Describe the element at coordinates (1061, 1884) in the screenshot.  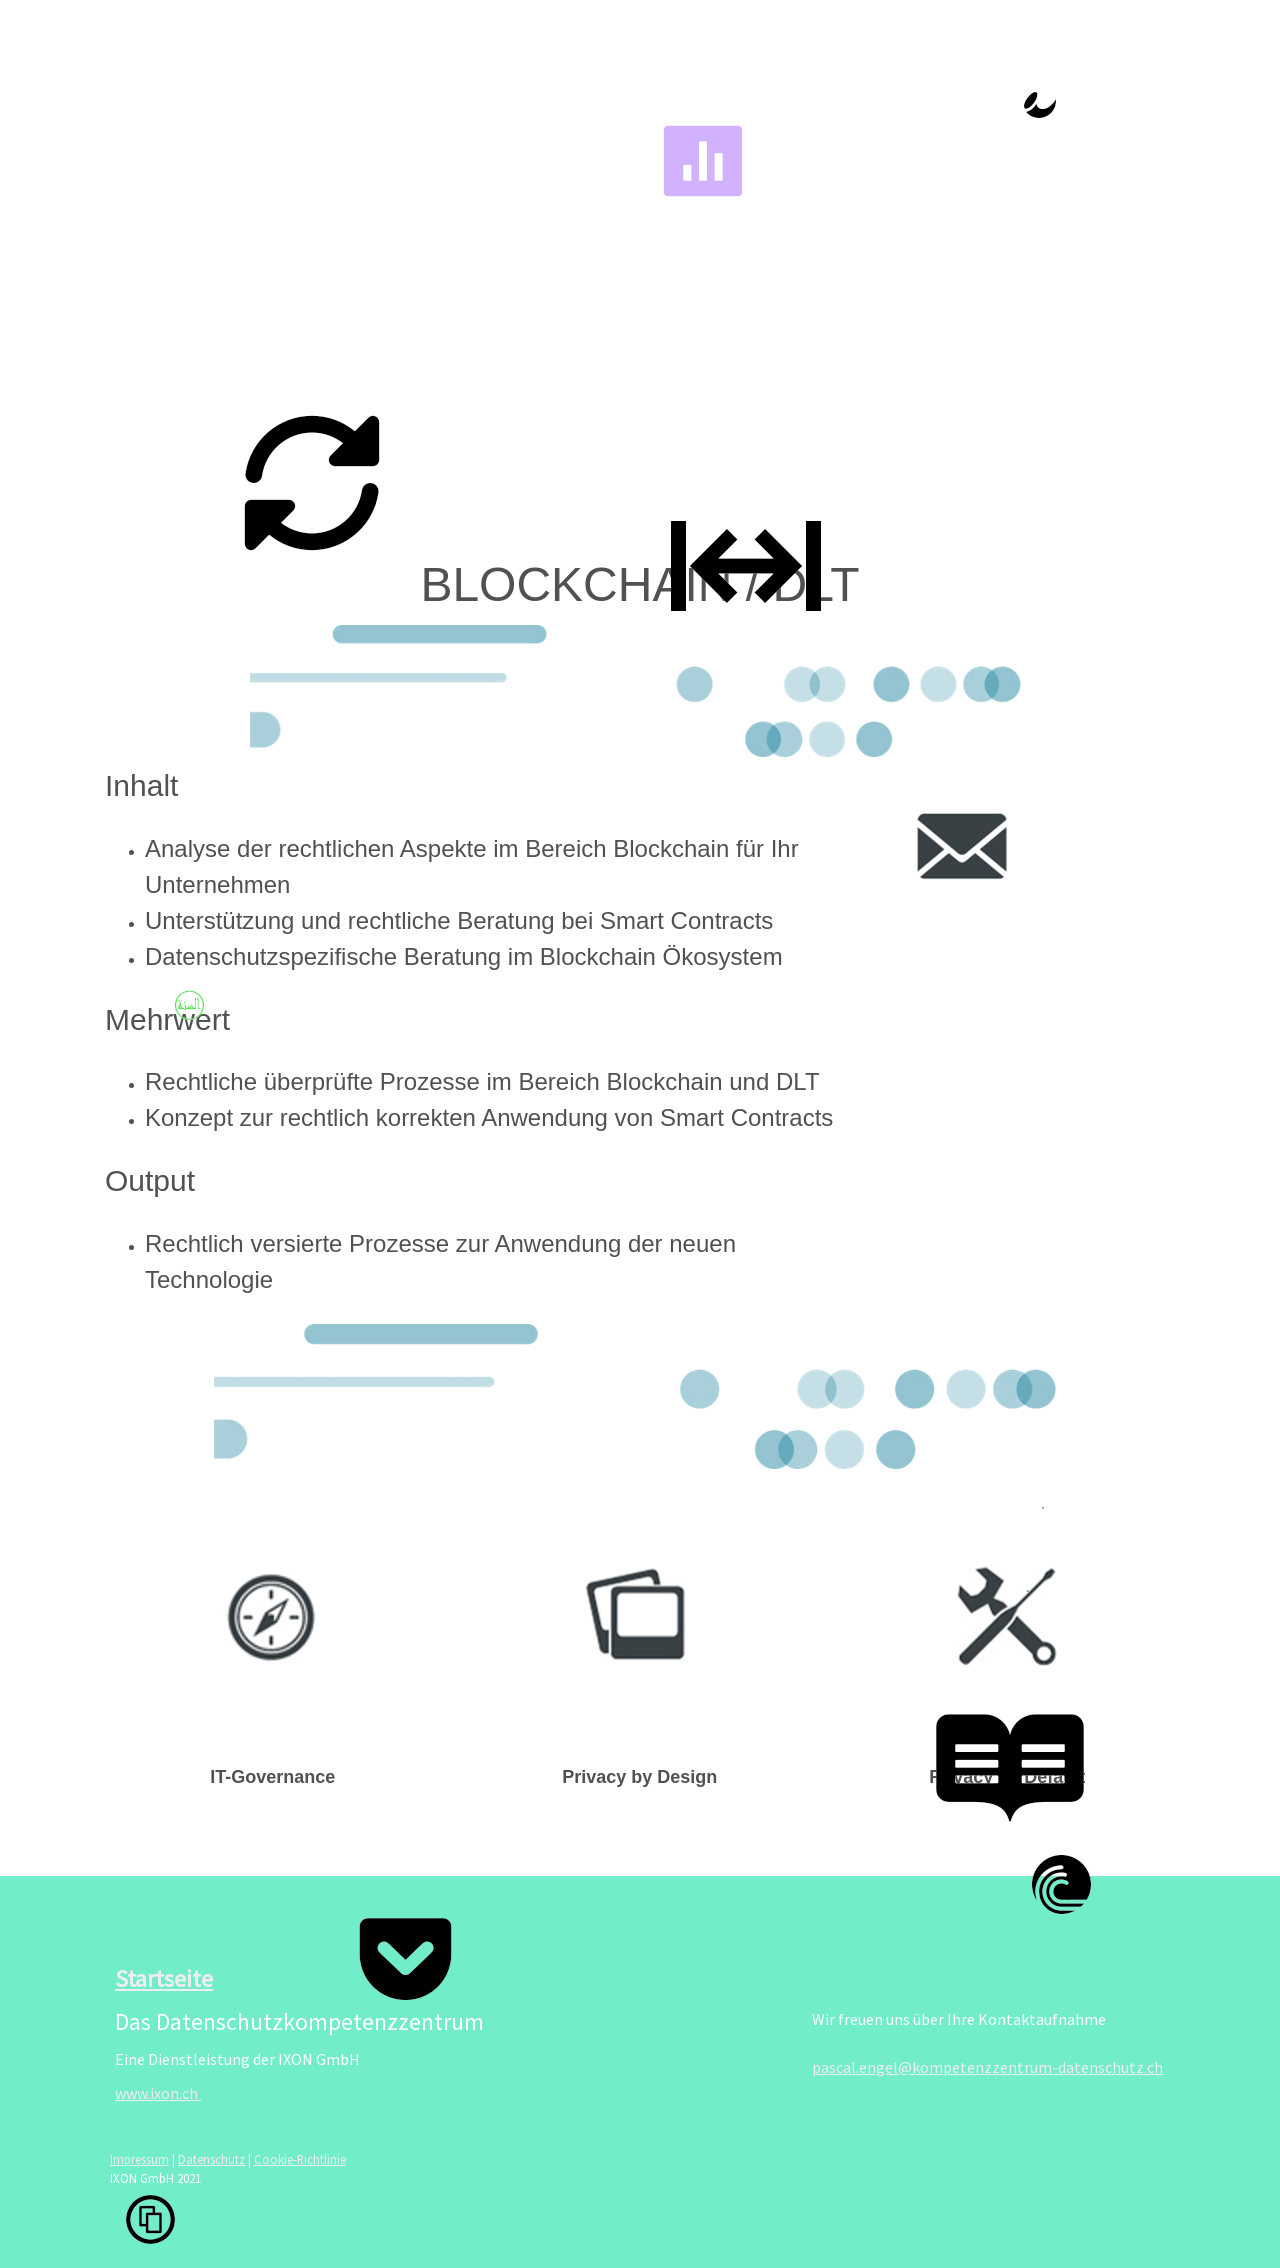
I see `open BitTorrent application` at that location.